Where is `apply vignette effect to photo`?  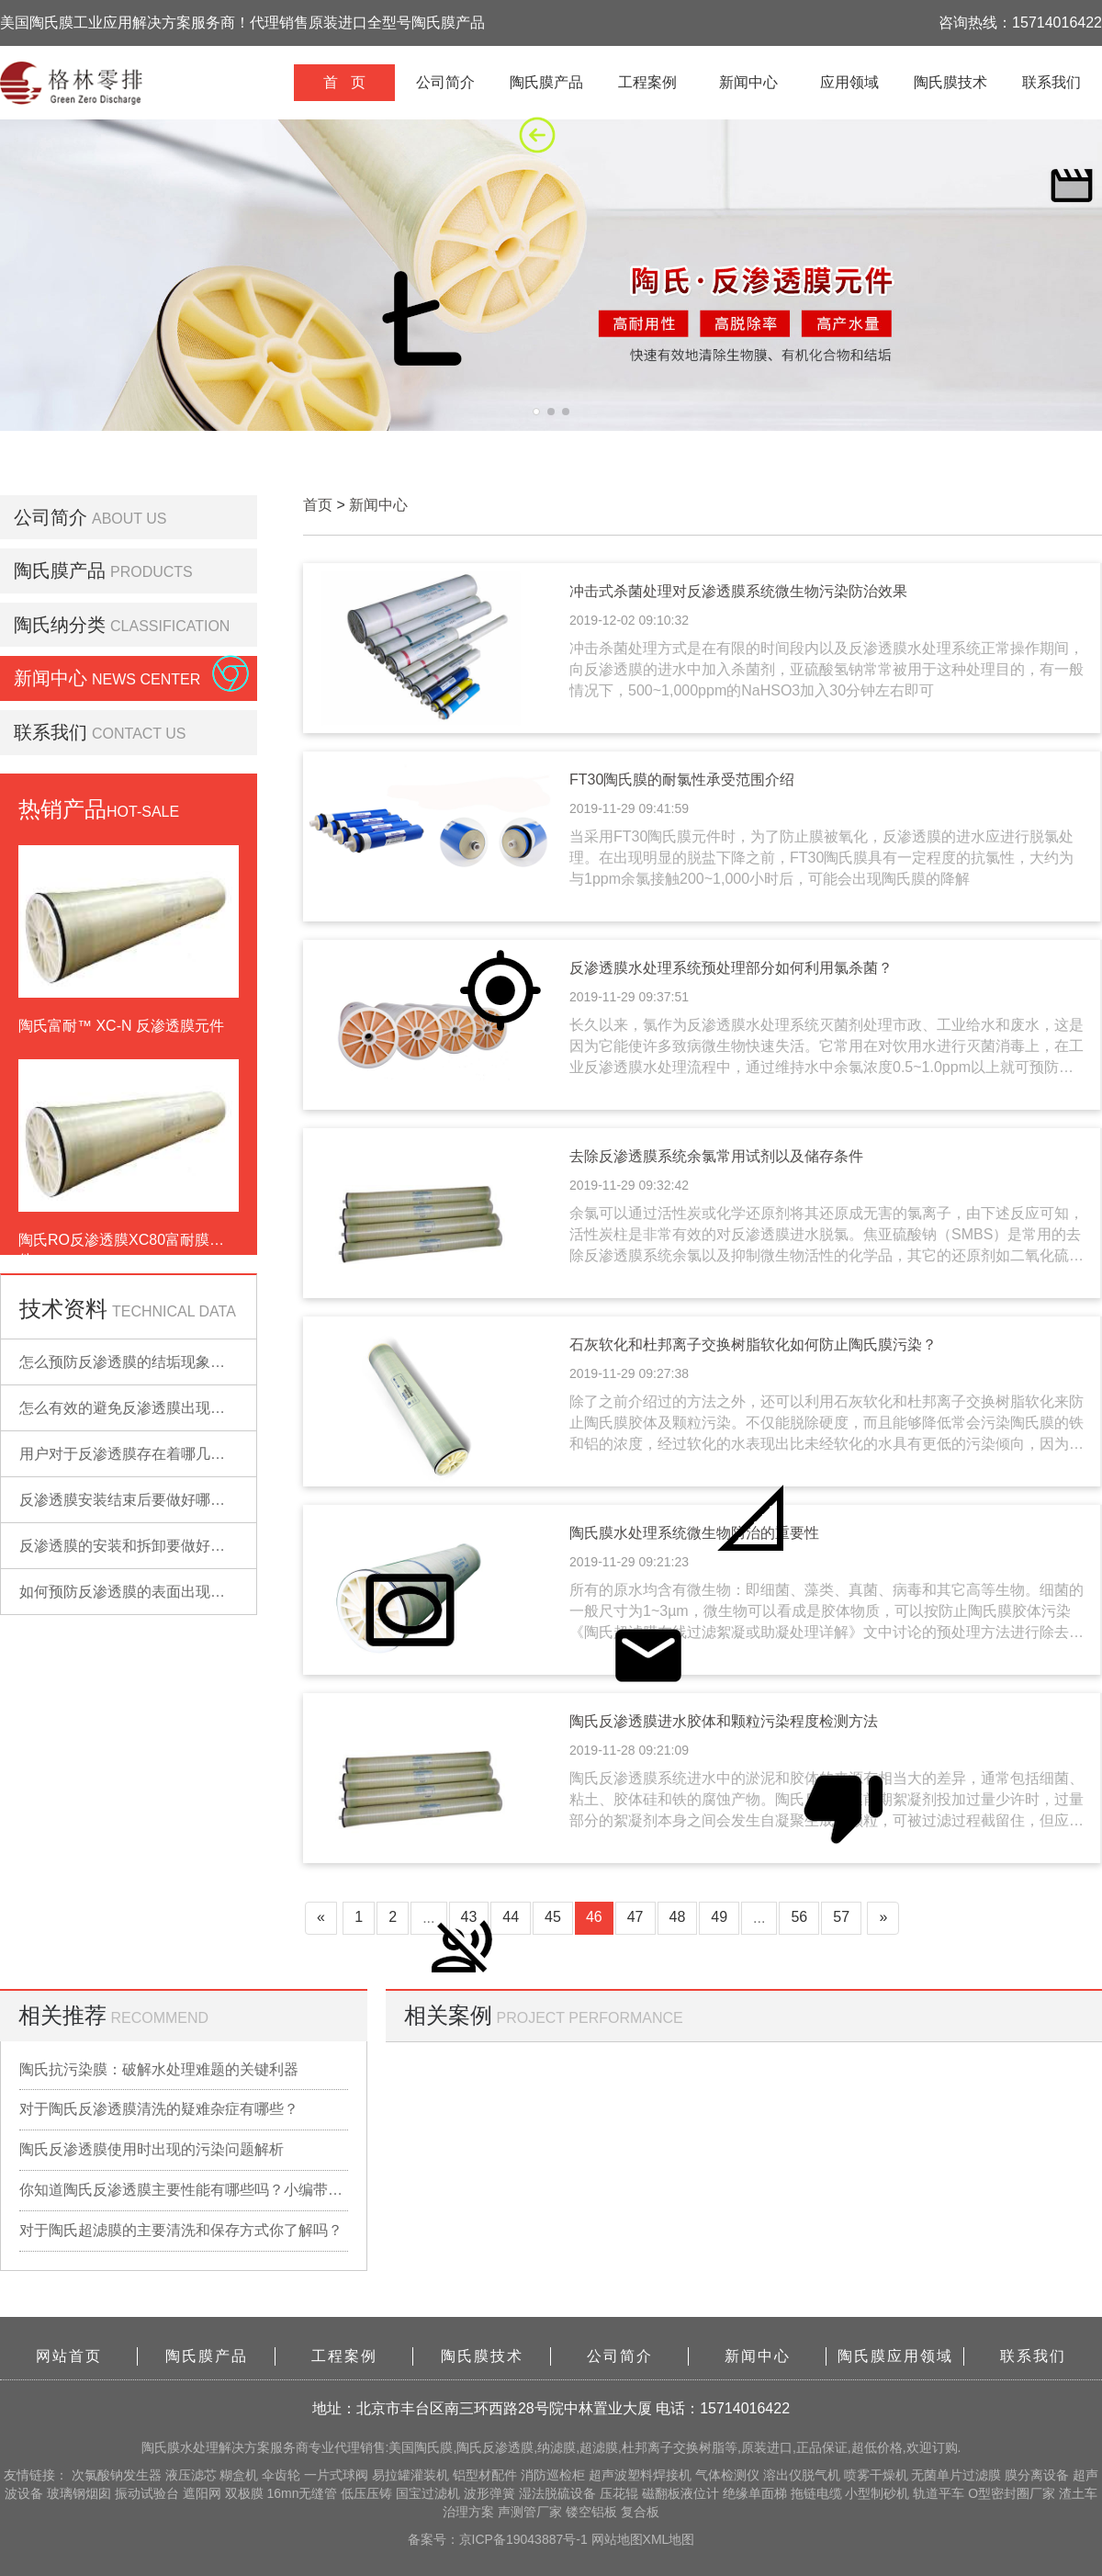 apply vignette effect to photo is located at coordinates (410, 1610).